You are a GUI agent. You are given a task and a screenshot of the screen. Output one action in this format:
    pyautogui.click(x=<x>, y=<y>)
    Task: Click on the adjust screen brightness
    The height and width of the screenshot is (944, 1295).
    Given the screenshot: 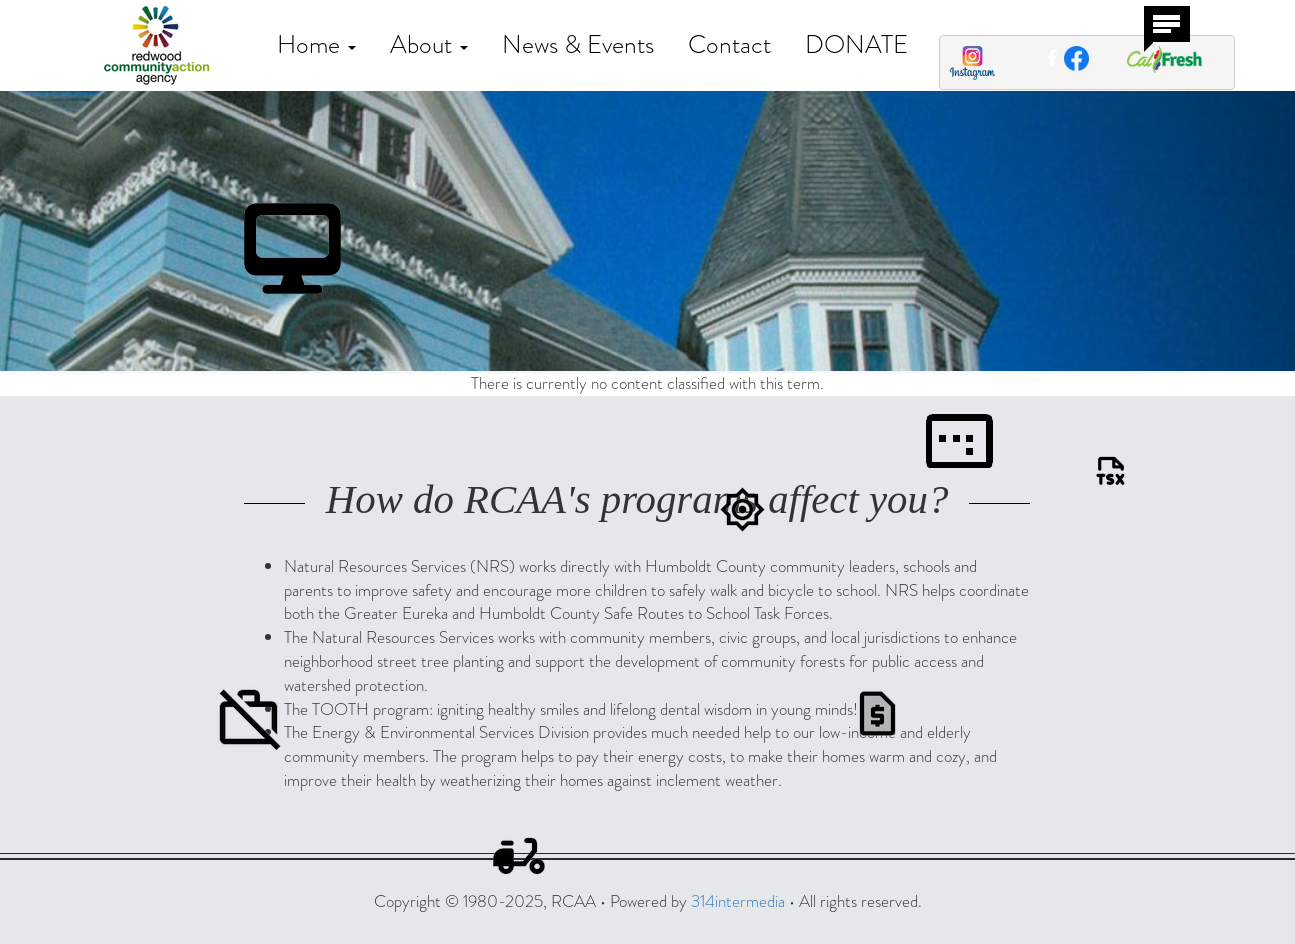 What is the action you would take?
    pyautogui.click(x=742, y=509)
    